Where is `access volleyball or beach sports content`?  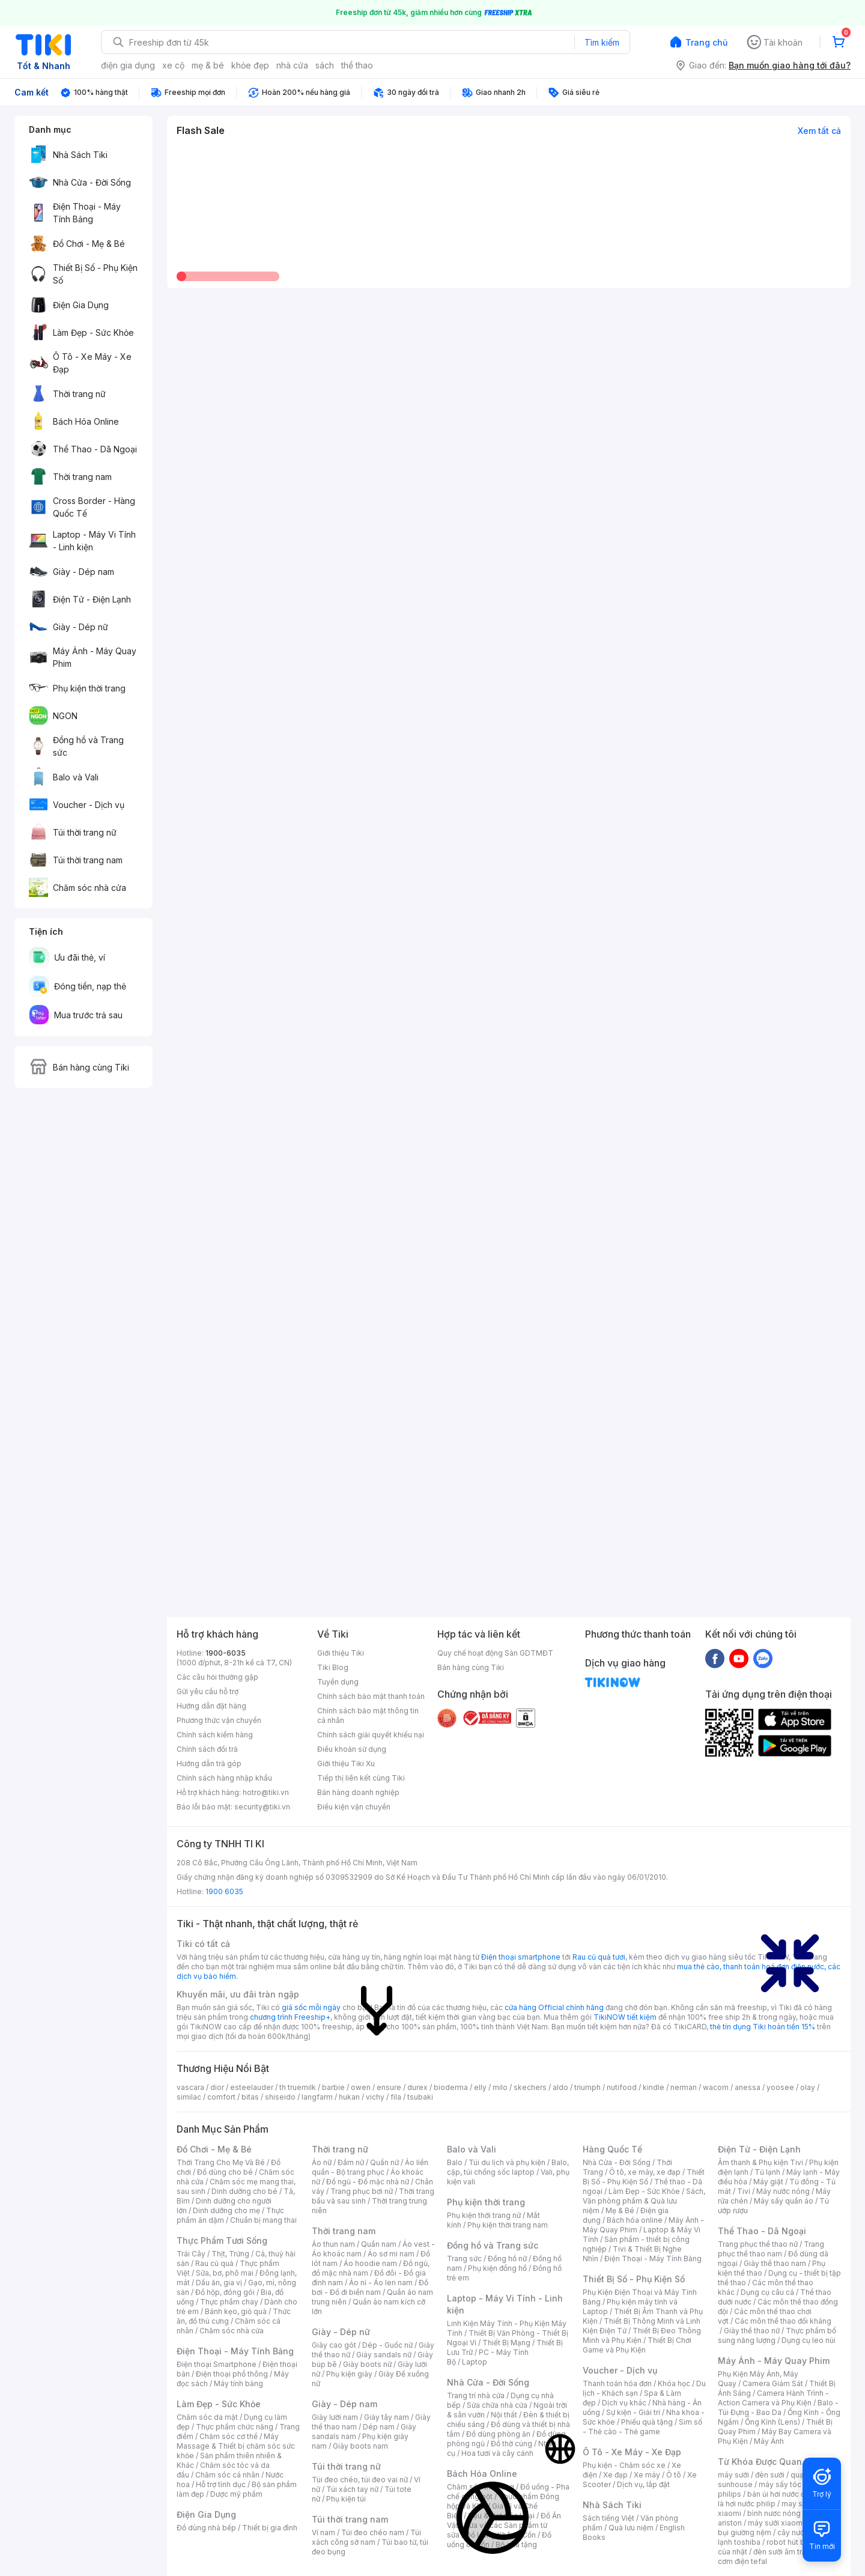 access volleyball or beach sports content is located at coordinates (493, 2518).